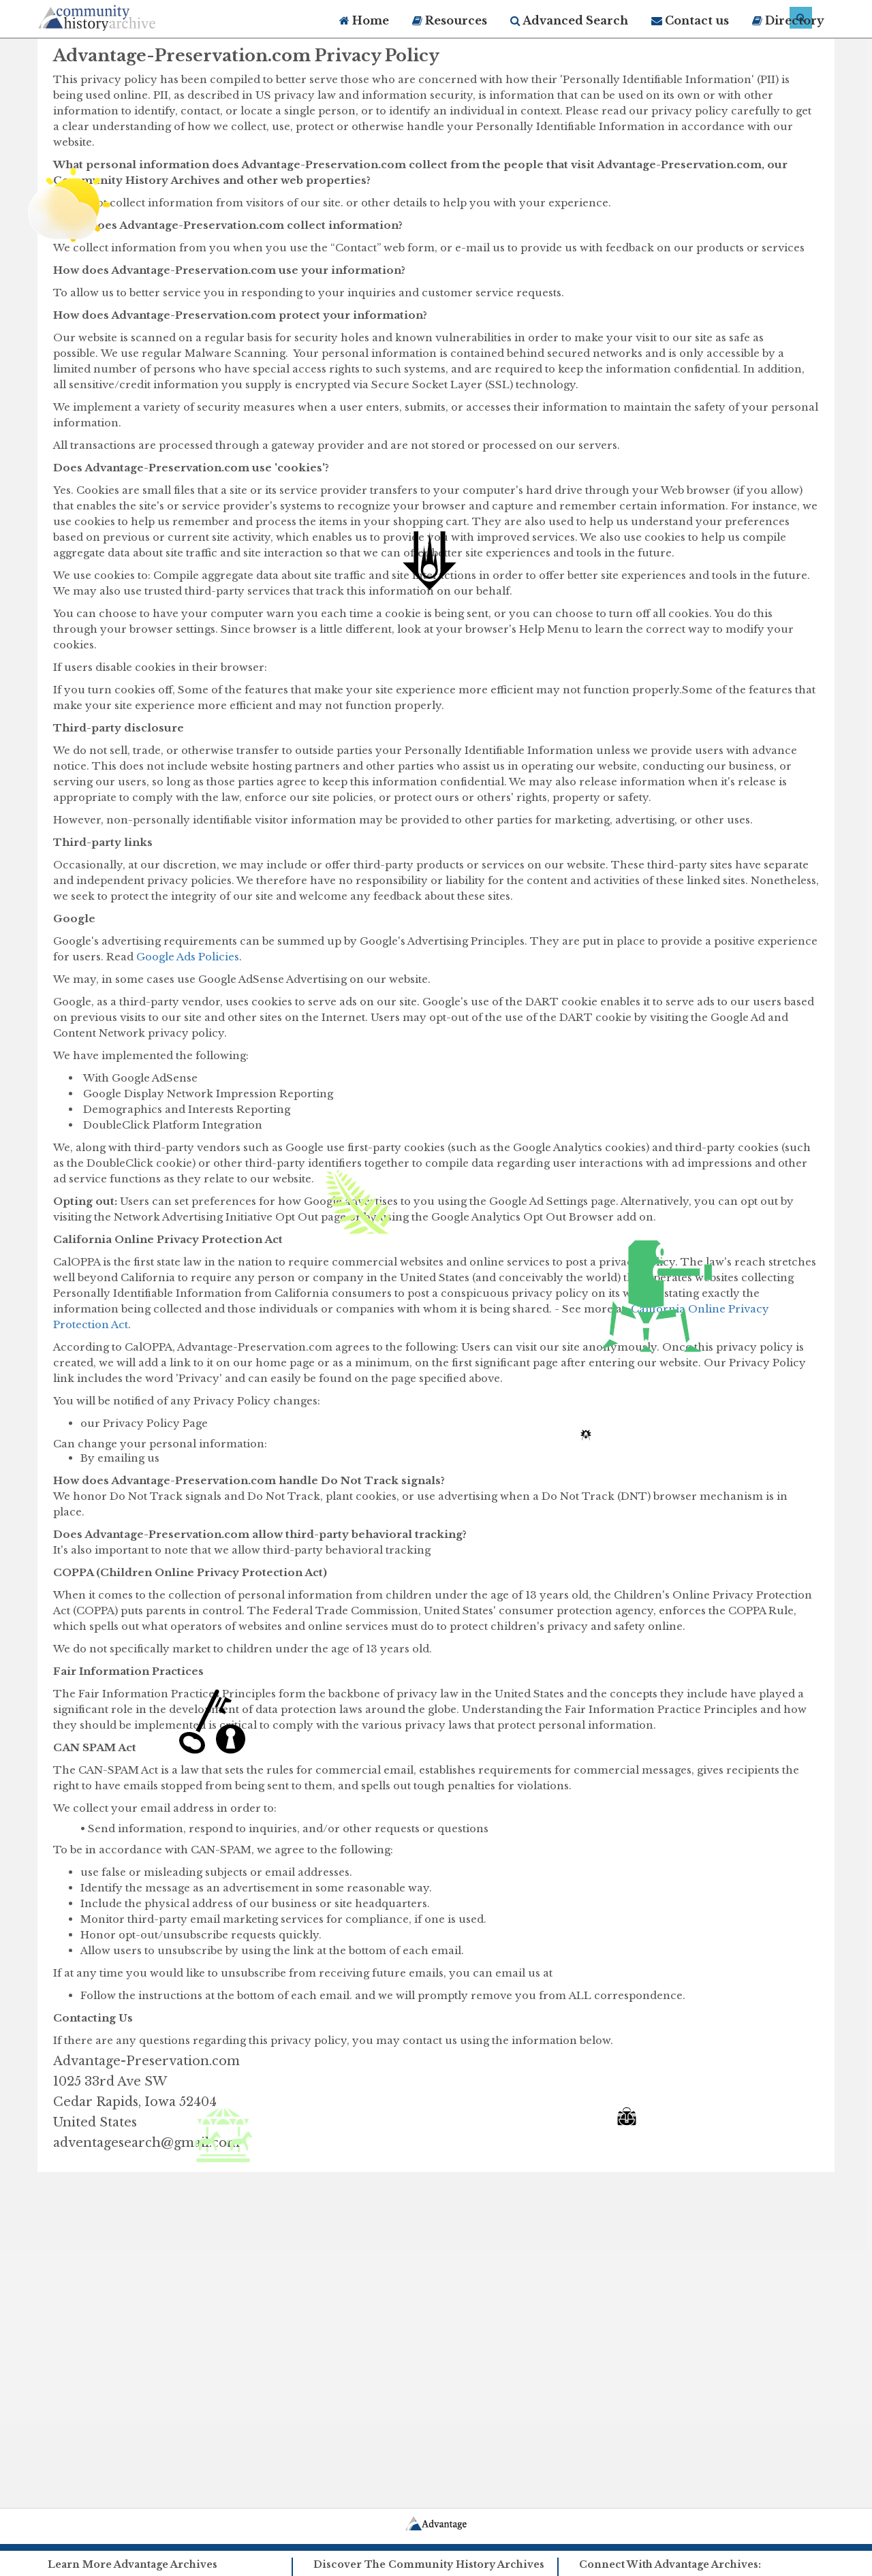  What do you see at coordinates (69, 204) in the screenshot?
I see `indicates partly cloudy weather conditions` at bounding box center [69, 204].